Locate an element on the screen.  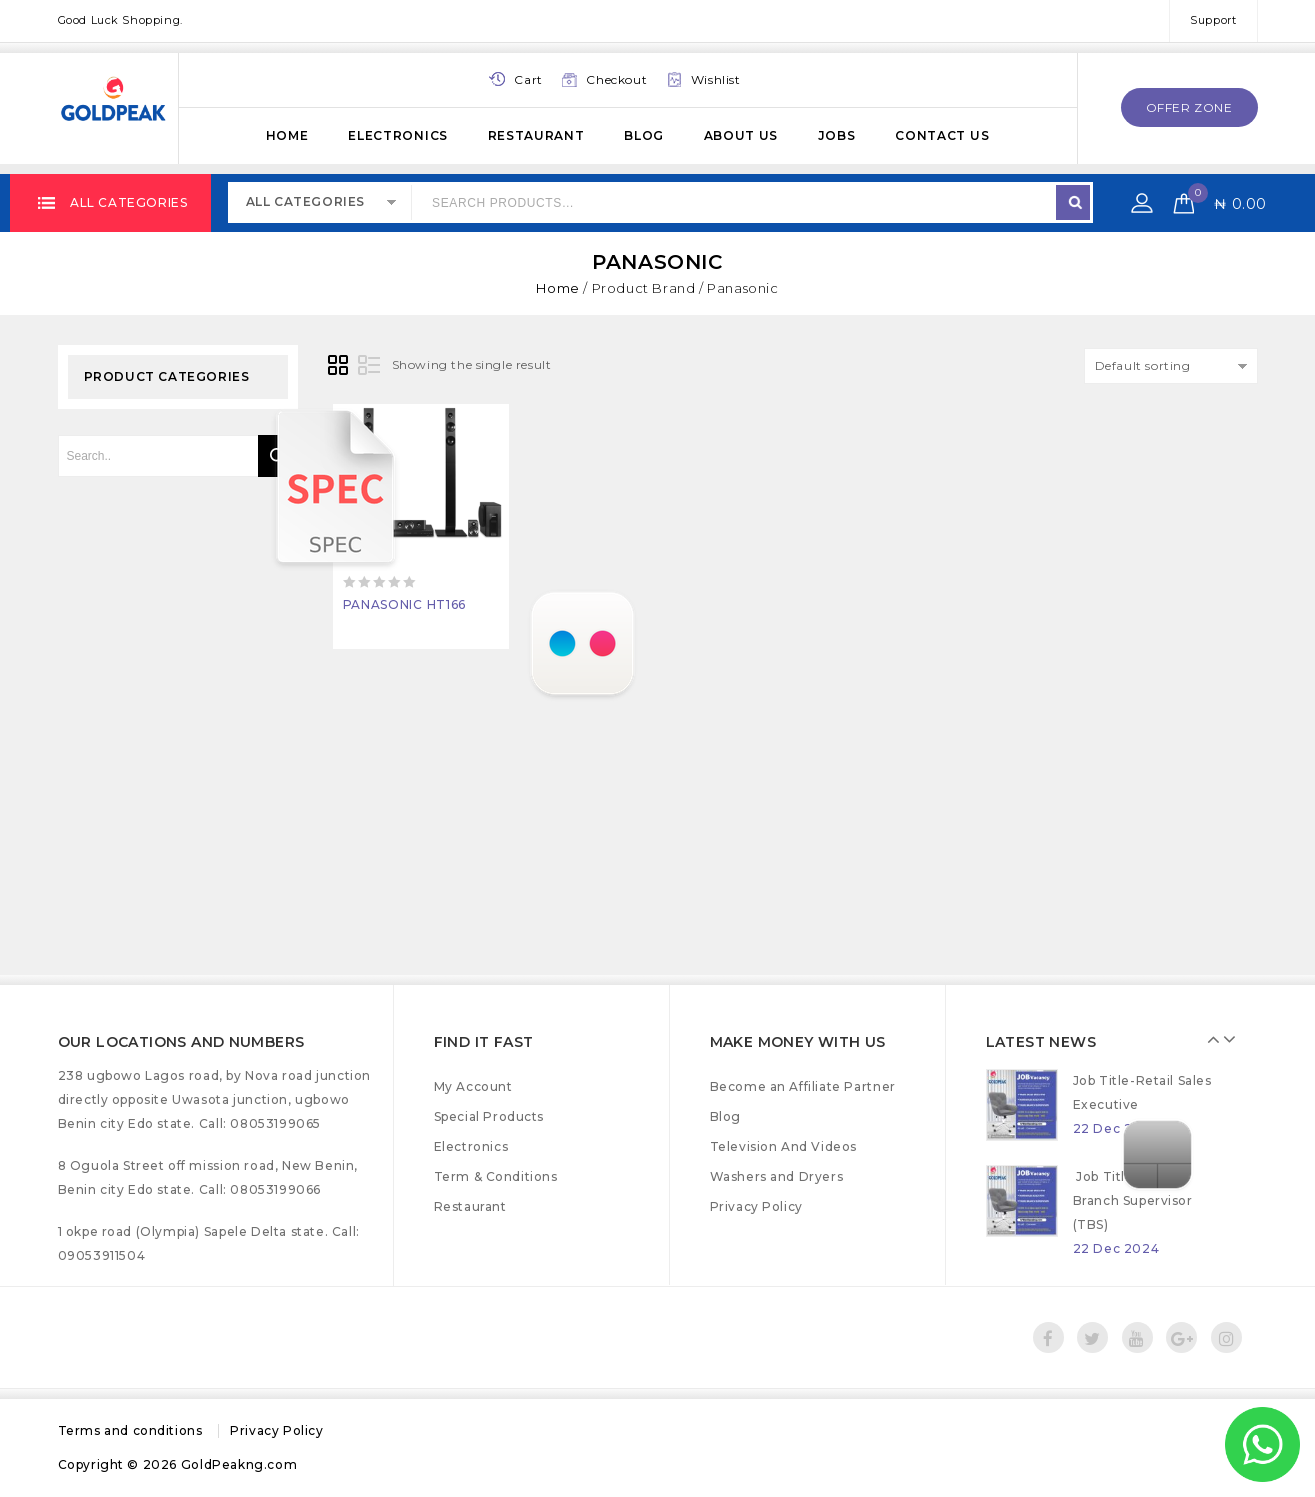
open the flickr app is located at coordinates (582, 643).